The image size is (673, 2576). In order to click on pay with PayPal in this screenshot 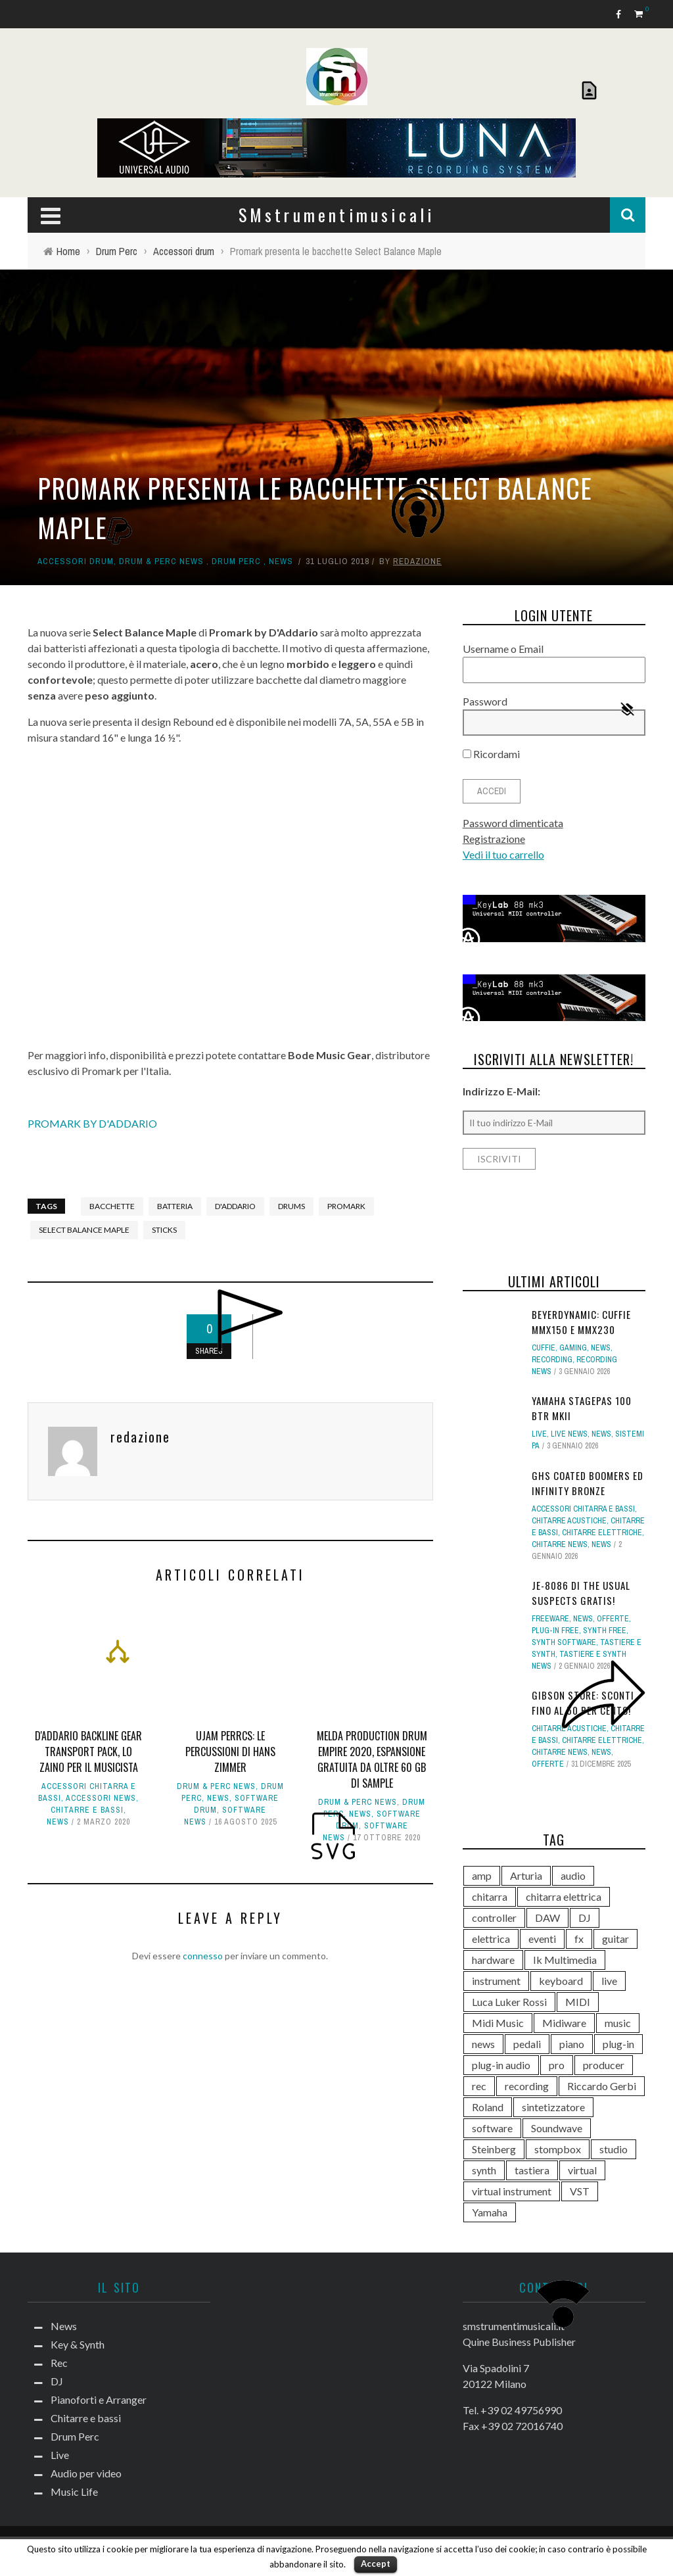, I will do `click(118, 531)`.